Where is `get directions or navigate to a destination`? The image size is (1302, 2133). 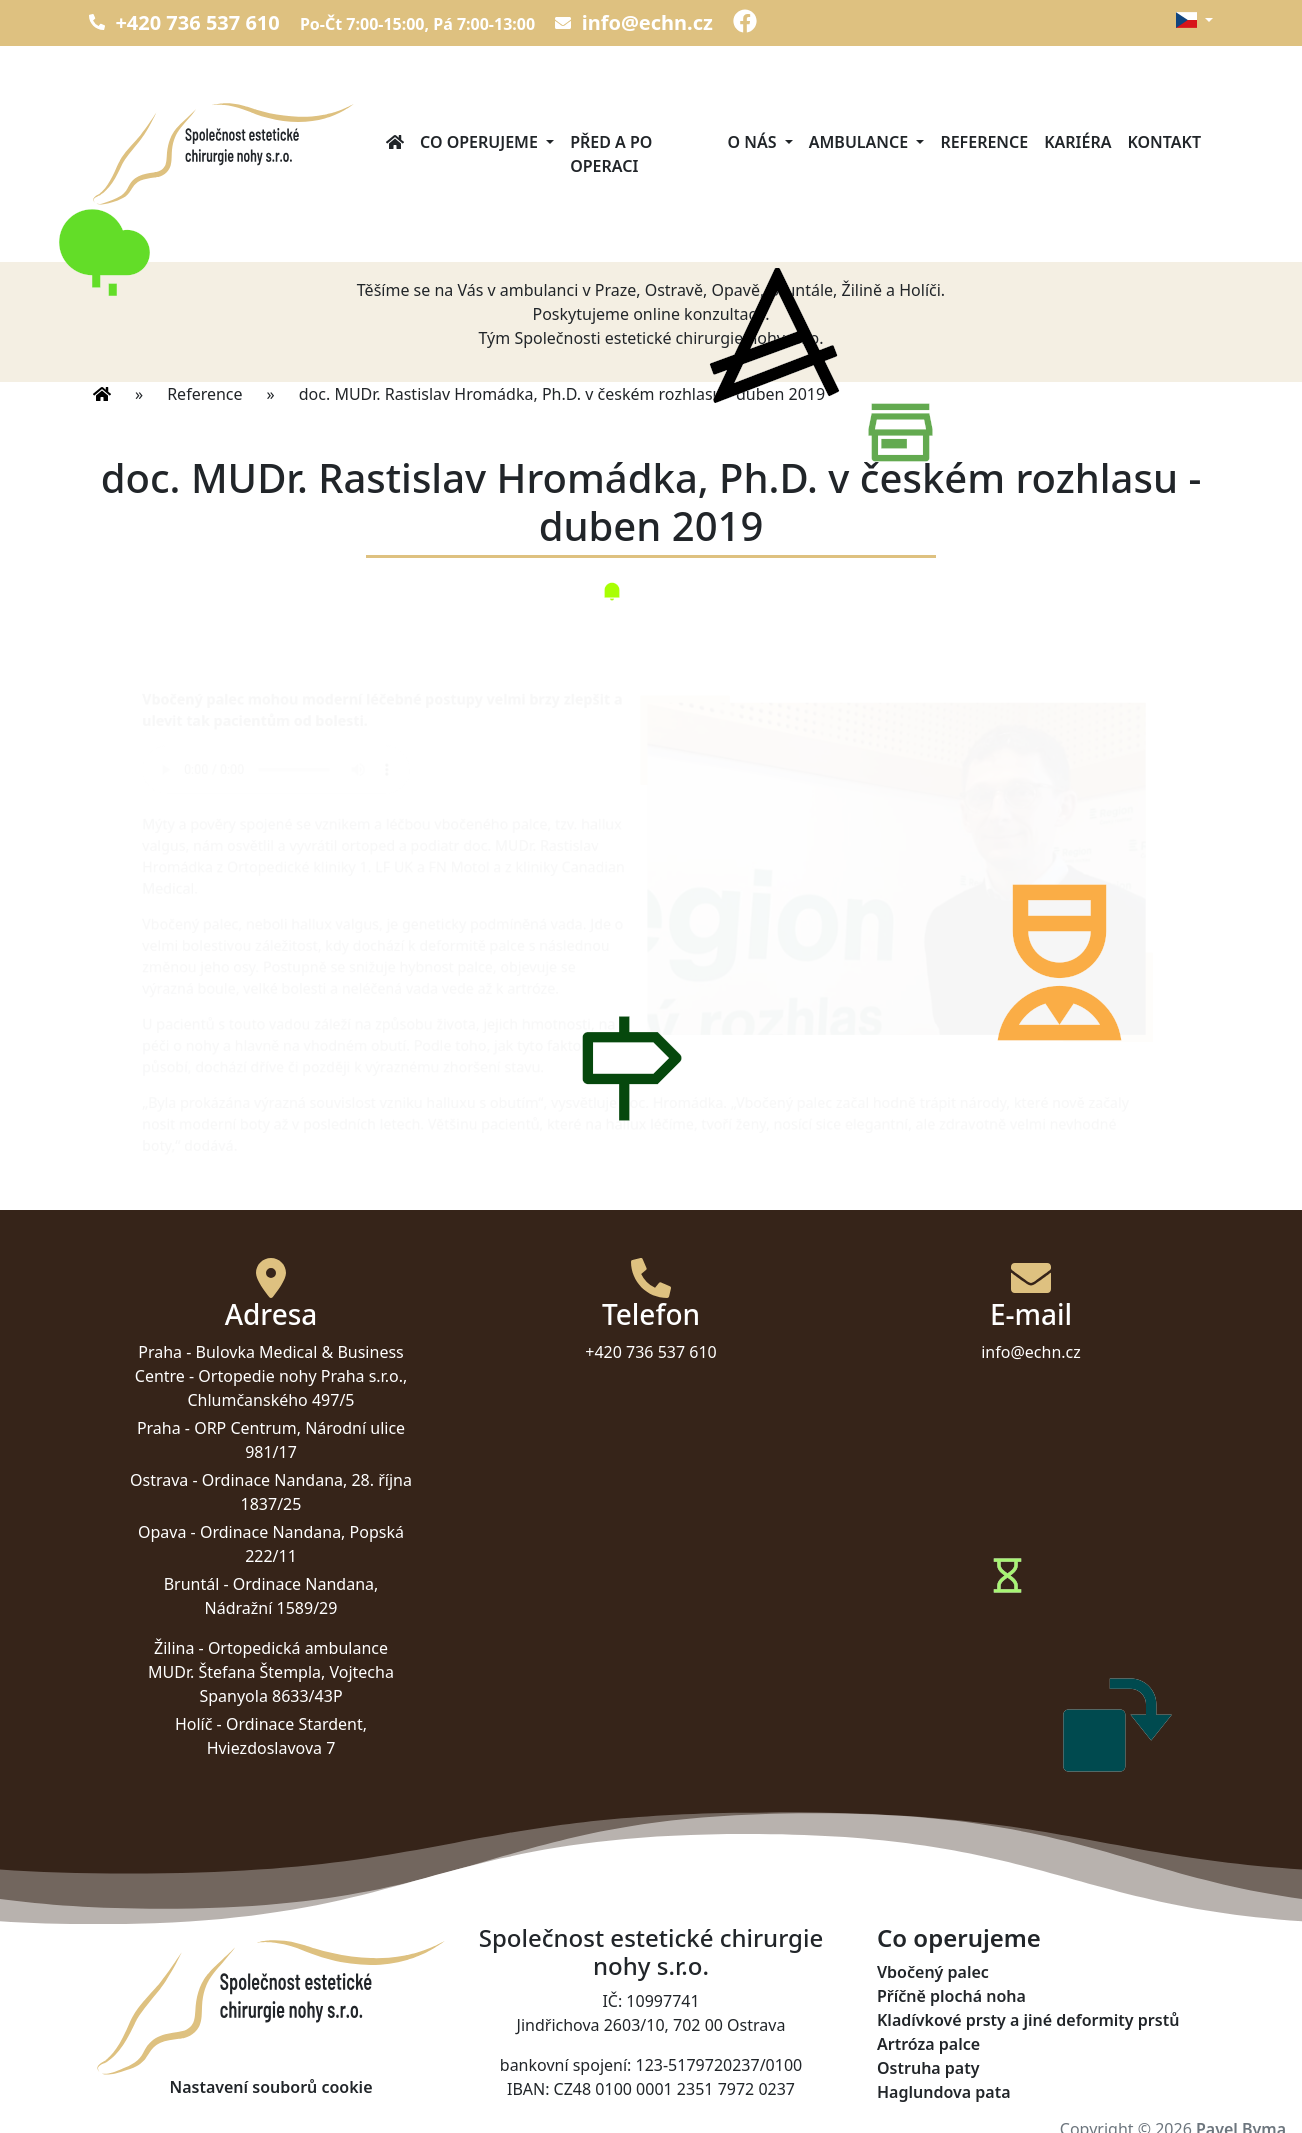 get directions or navigate to a destination is located at coordinates (629, 1068).